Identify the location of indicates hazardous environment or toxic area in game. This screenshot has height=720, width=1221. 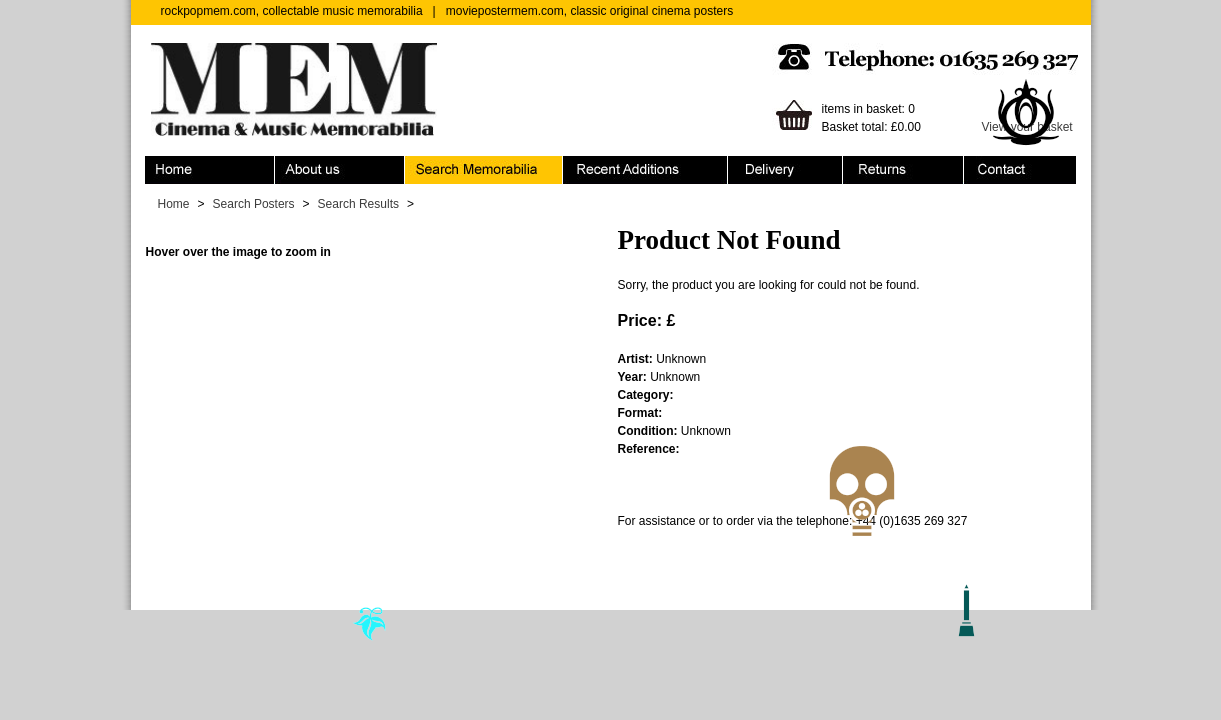
(862, 491).